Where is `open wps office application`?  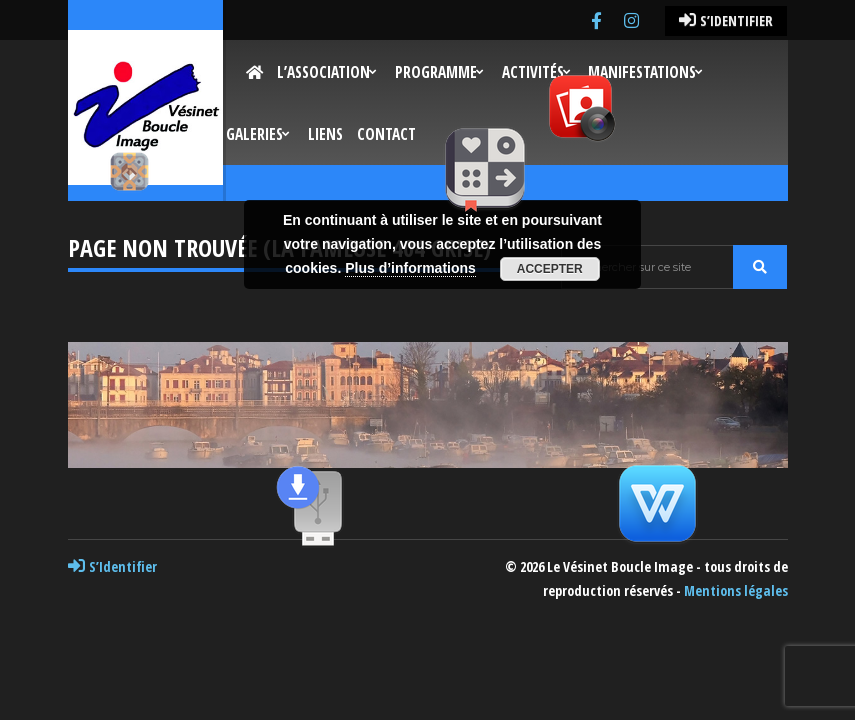 open wps office application is located at coordinates (657, 503).